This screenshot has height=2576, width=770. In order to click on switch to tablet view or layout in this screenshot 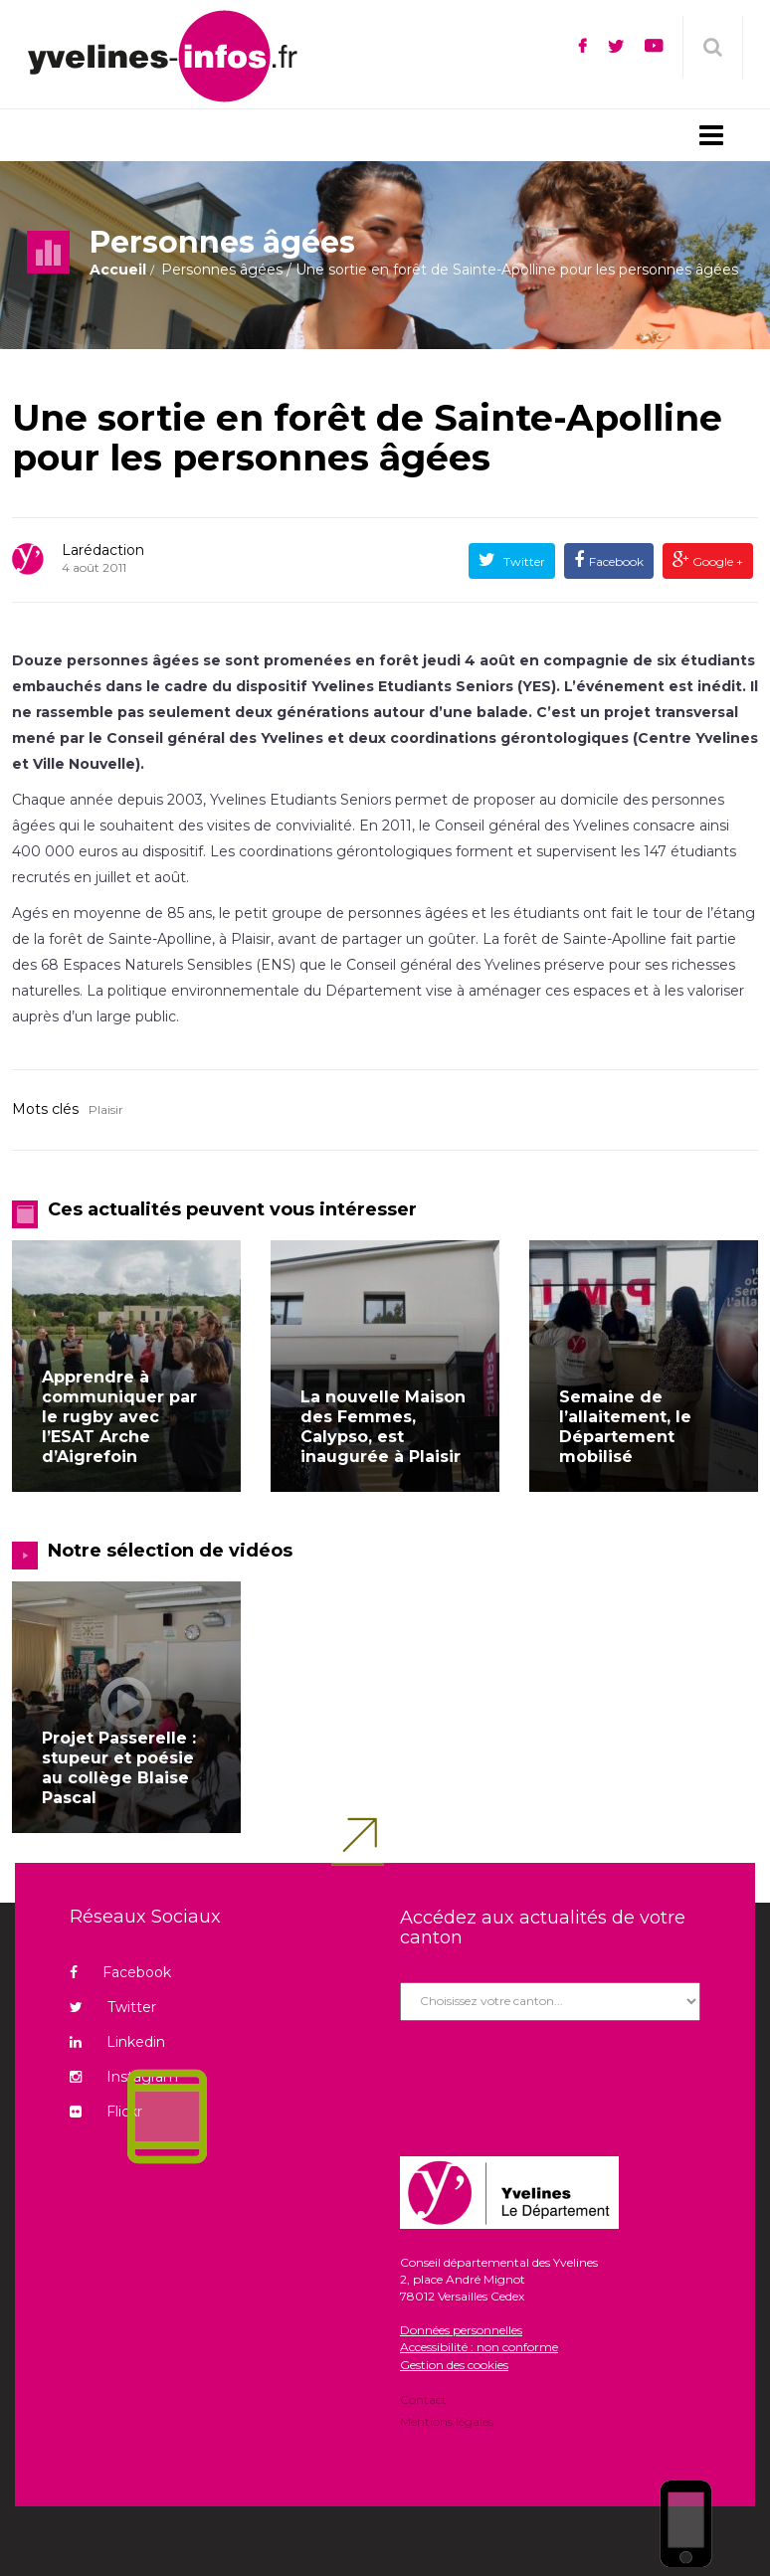, I will do `click(167, 2116)`.